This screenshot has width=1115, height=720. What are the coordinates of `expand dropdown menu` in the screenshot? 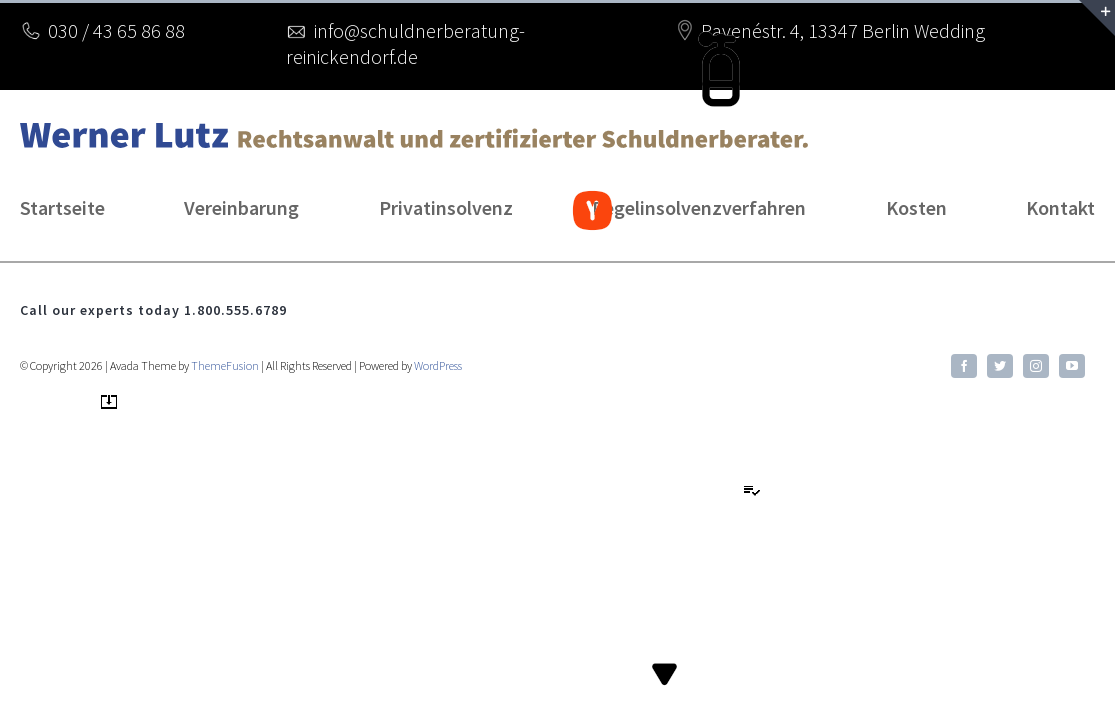 It's located at (664, 673).